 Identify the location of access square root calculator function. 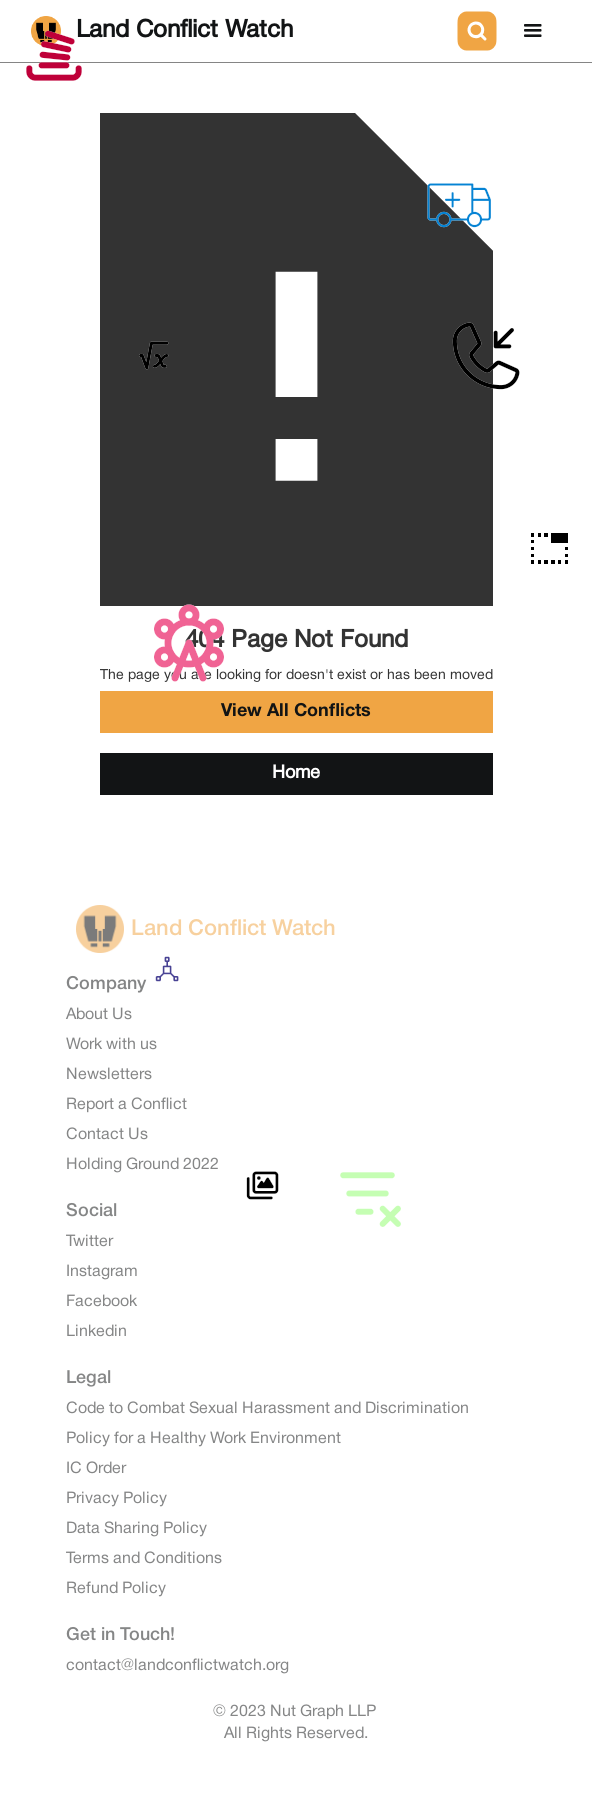
(154, 355).